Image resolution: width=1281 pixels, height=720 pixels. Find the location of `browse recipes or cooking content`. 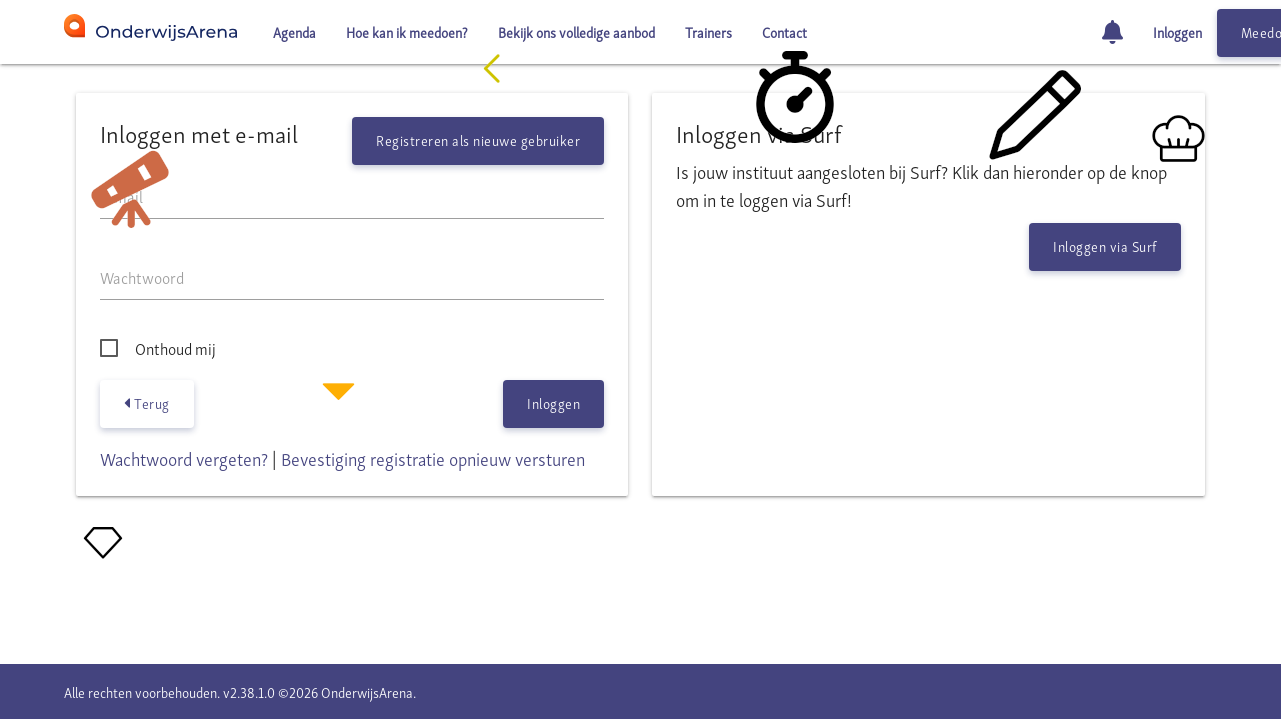

browse recipes or cooking content is located at coordinates (1178, 139).